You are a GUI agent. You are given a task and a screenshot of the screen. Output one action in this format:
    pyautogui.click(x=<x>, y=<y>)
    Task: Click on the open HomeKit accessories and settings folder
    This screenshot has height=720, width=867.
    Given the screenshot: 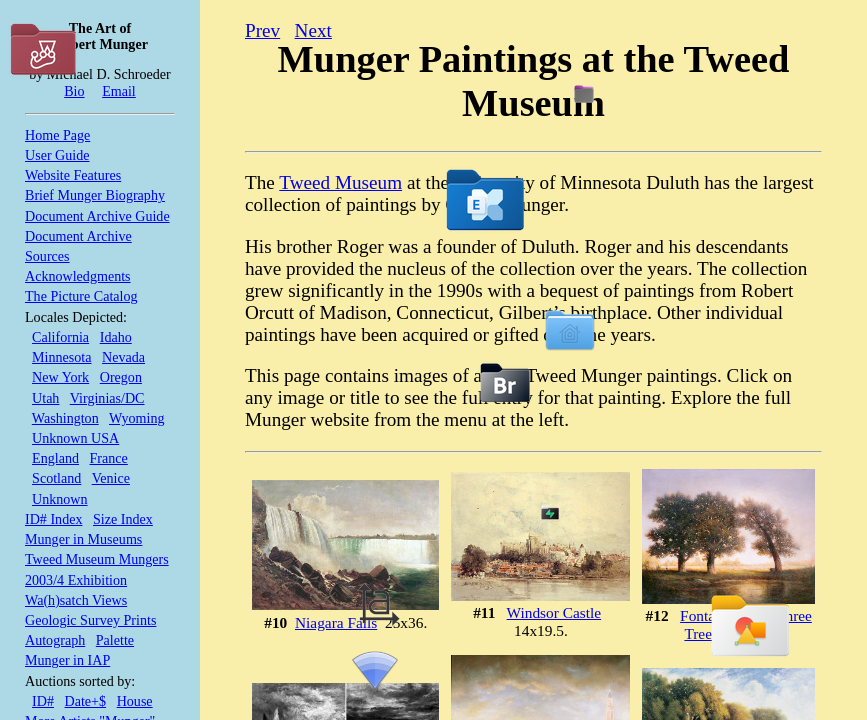 What is the action you would take?
    pyautogui.click(x=570, y=330)
    